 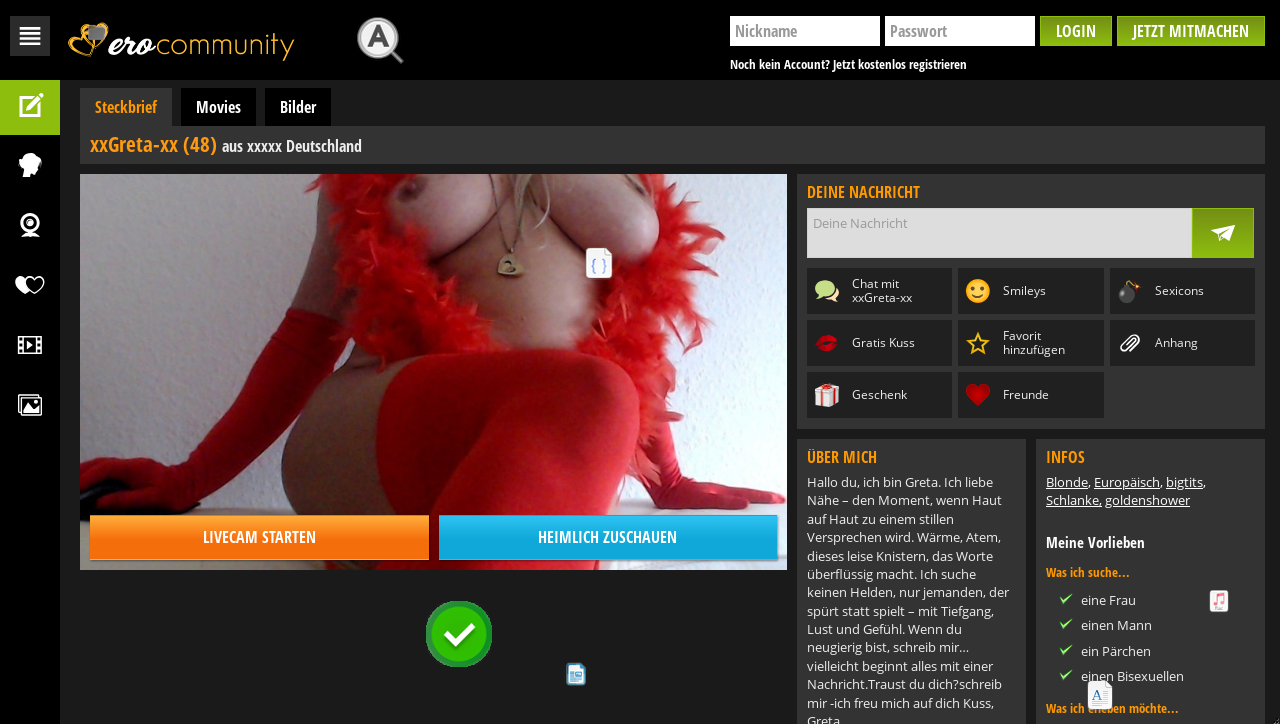 I want to click on file successfully synced to OneDrive, so click(x=459, y=634).